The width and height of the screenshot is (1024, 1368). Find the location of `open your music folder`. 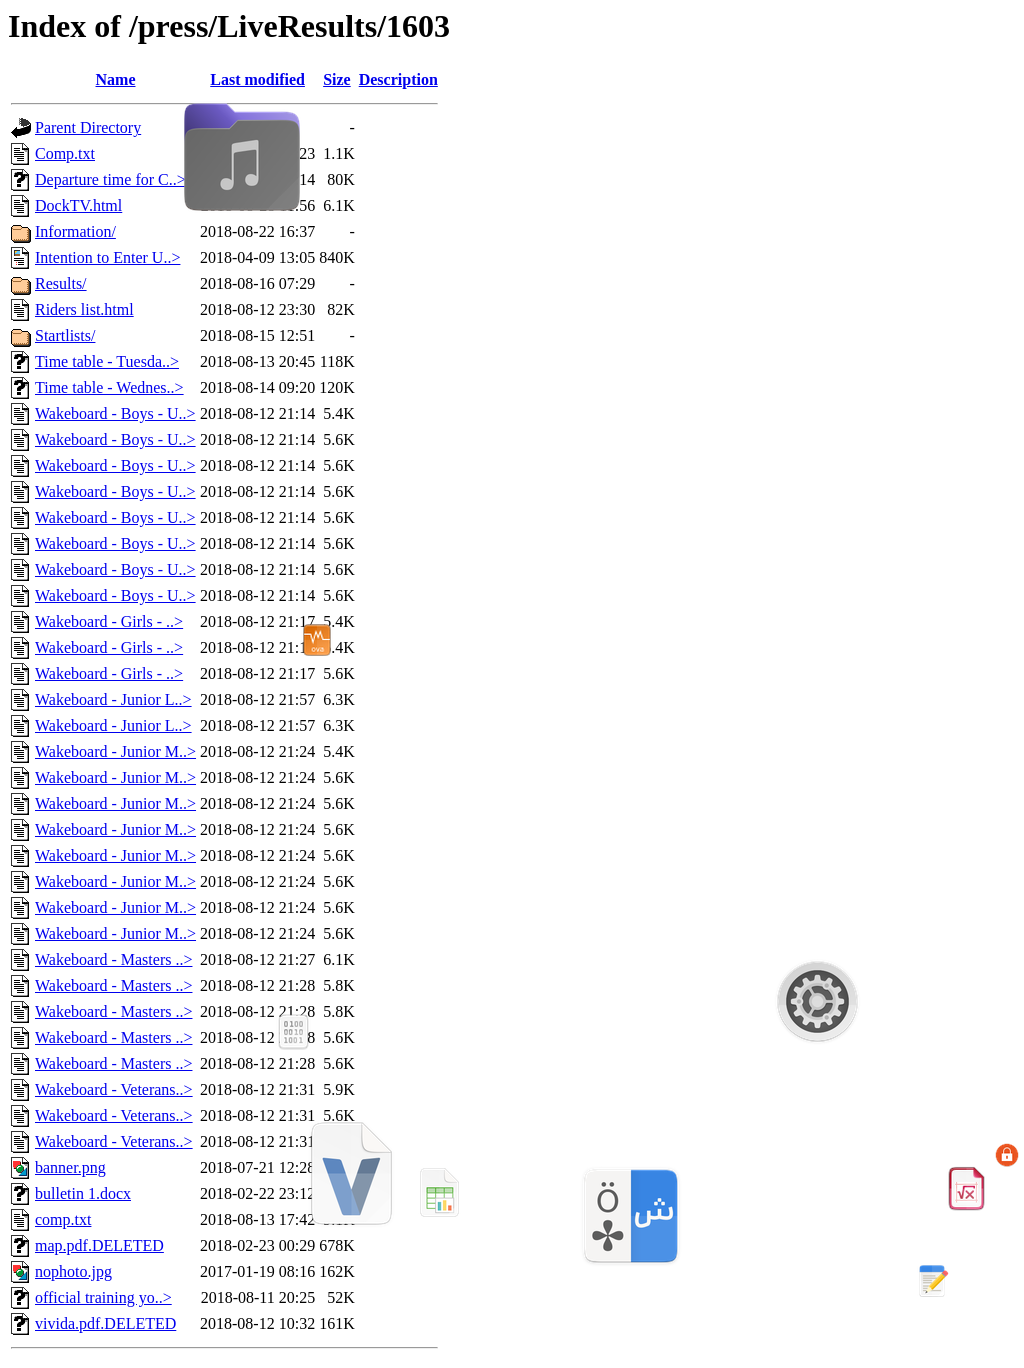

open your music folder is located at coordinates (242, 157).